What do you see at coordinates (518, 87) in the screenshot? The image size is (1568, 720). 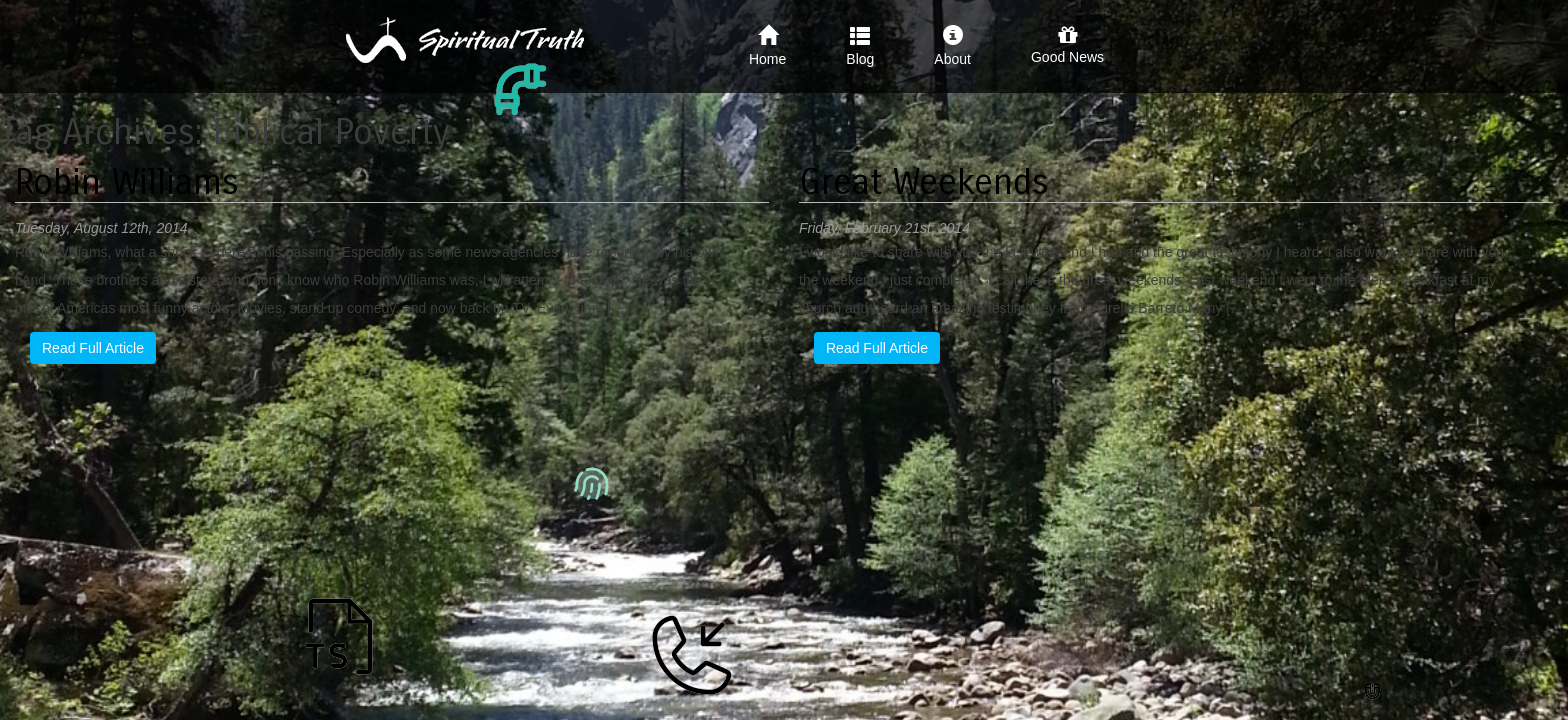 I see `plumbing or pipe-related settings` at bounding box center [518, 87].